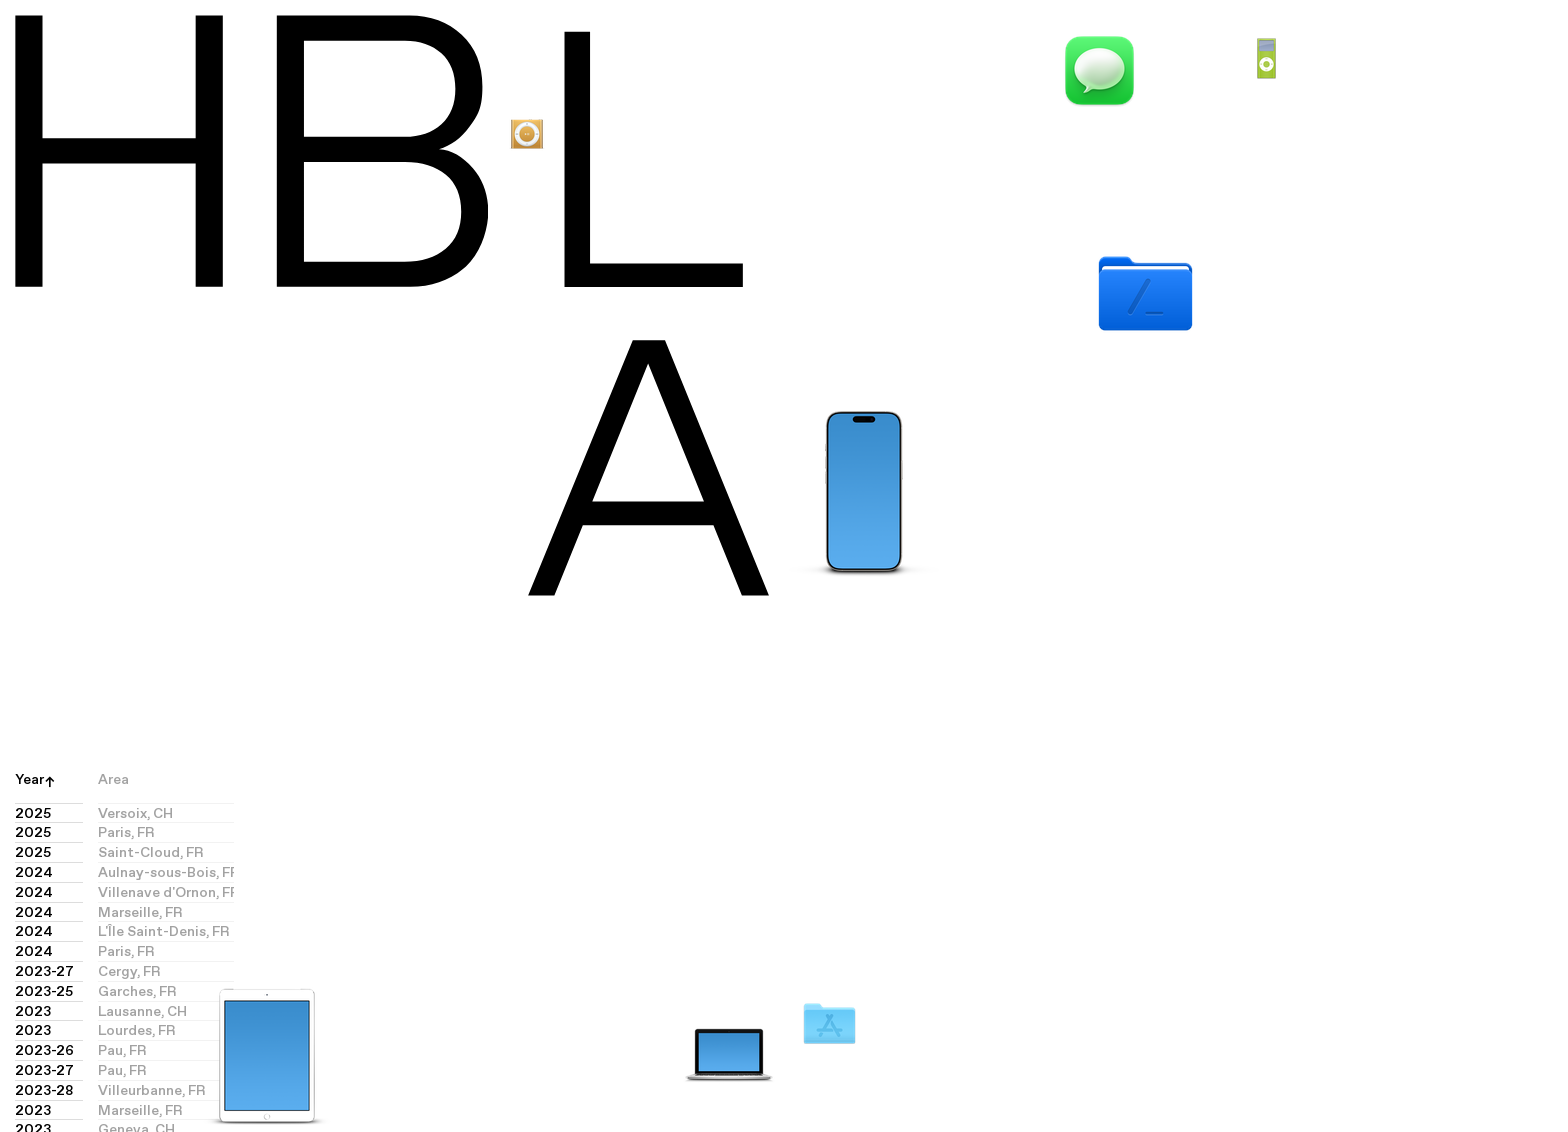 This screenshot has height=1132, width=1568. What do you see at coordinates (1145, 293) in the screenshot?
I see `access the root directory of your file system` at bounding box center [1145, 293].